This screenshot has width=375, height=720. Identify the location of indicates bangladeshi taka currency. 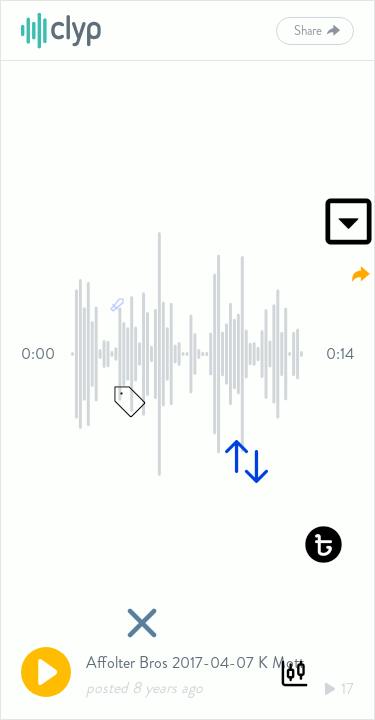
(323, 544).